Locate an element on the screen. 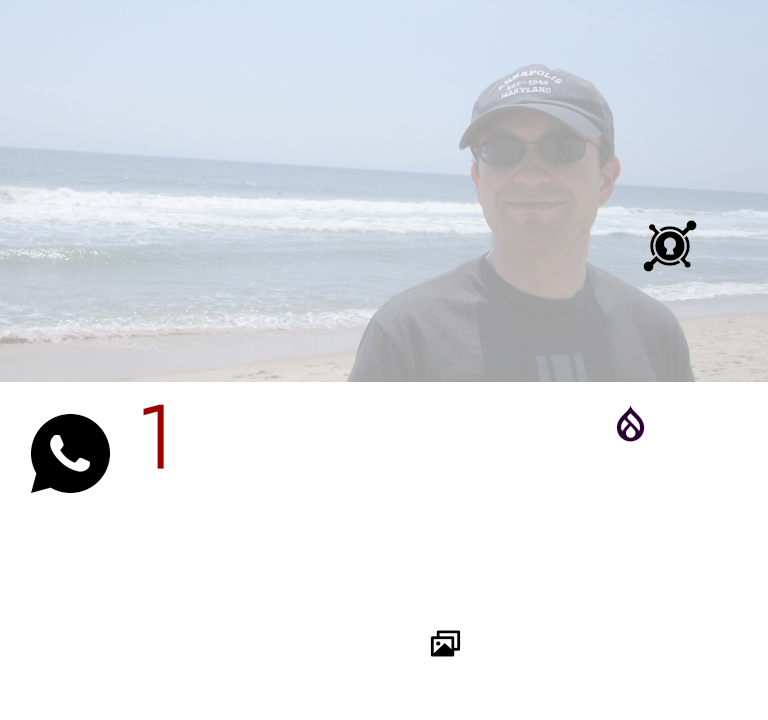  keycdn logo - a content delivery network service is located at coordinates (670, 246).